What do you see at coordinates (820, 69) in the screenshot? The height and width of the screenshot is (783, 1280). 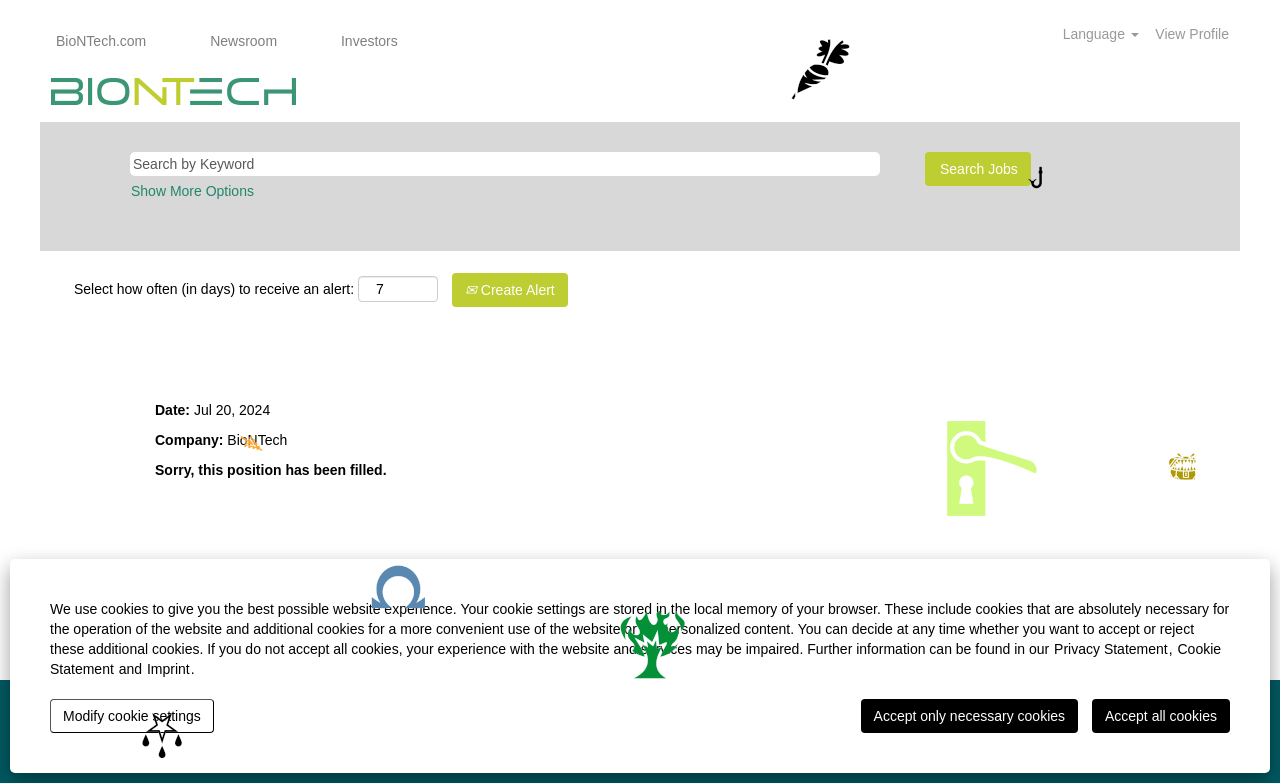 I see `indicates a vegetable or garden item in a game inventory` at bounding box center [820, 69].